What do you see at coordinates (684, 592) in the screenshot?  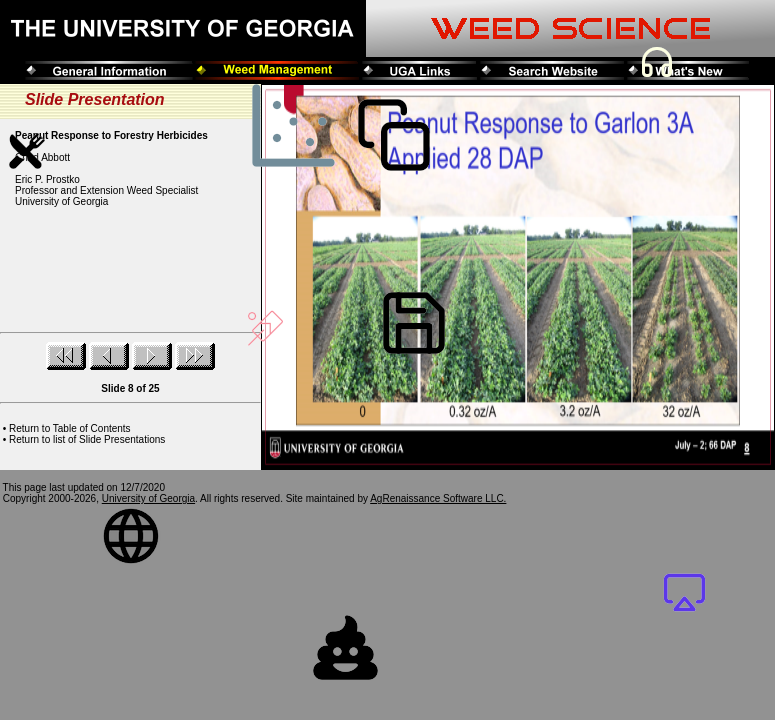 I see `stream content to an external display` at bounding box center [684, 592].